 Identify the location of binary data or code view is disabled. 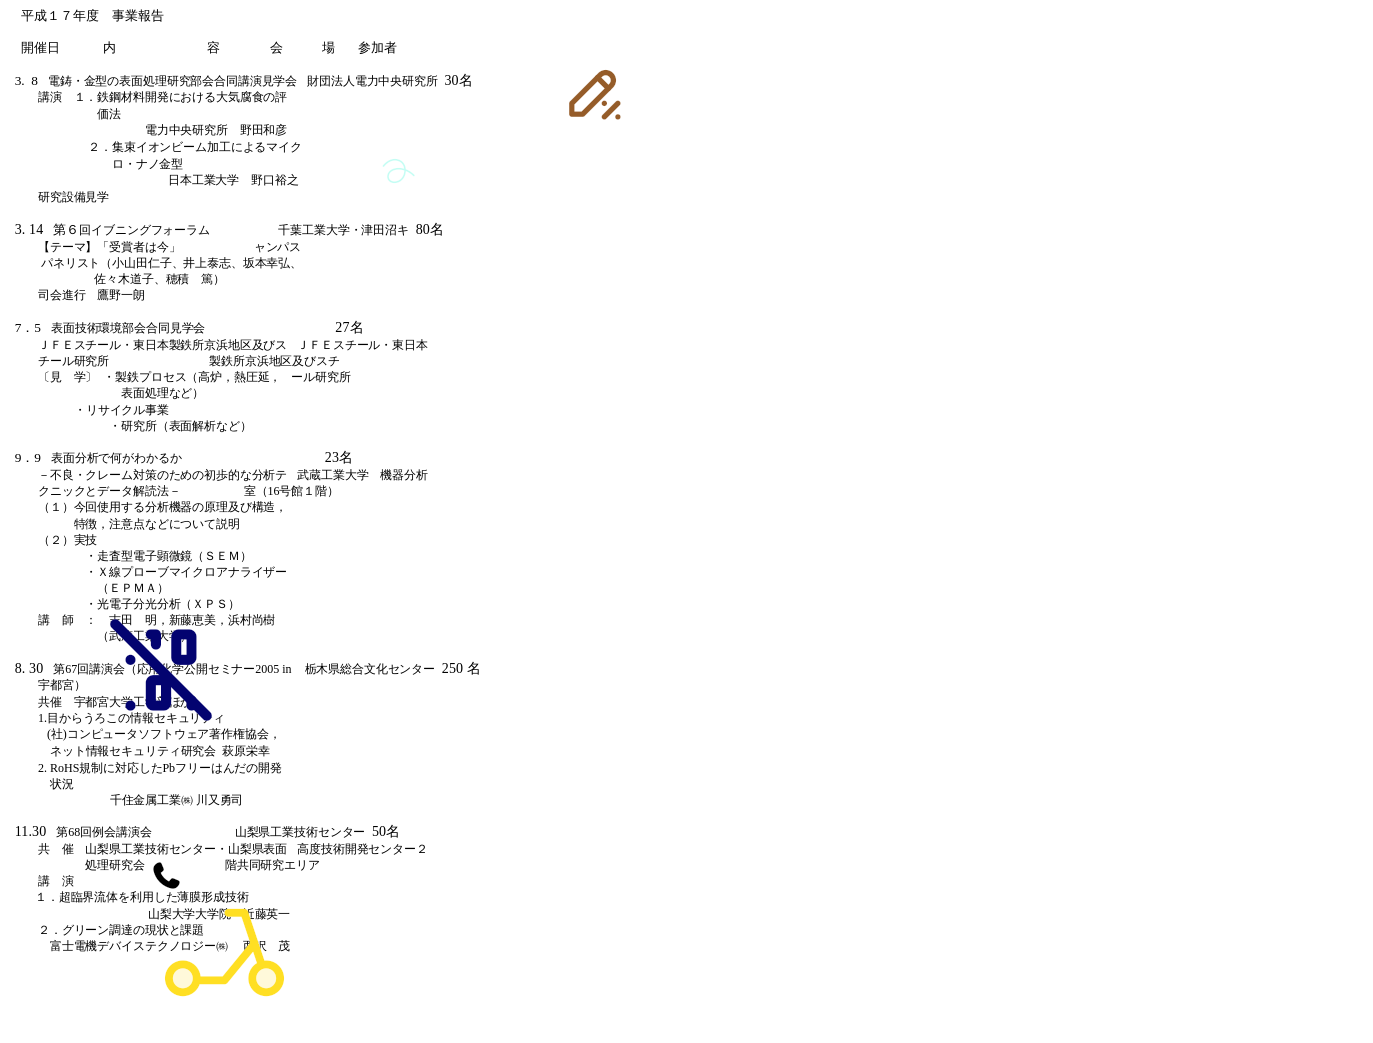
(161, 670).